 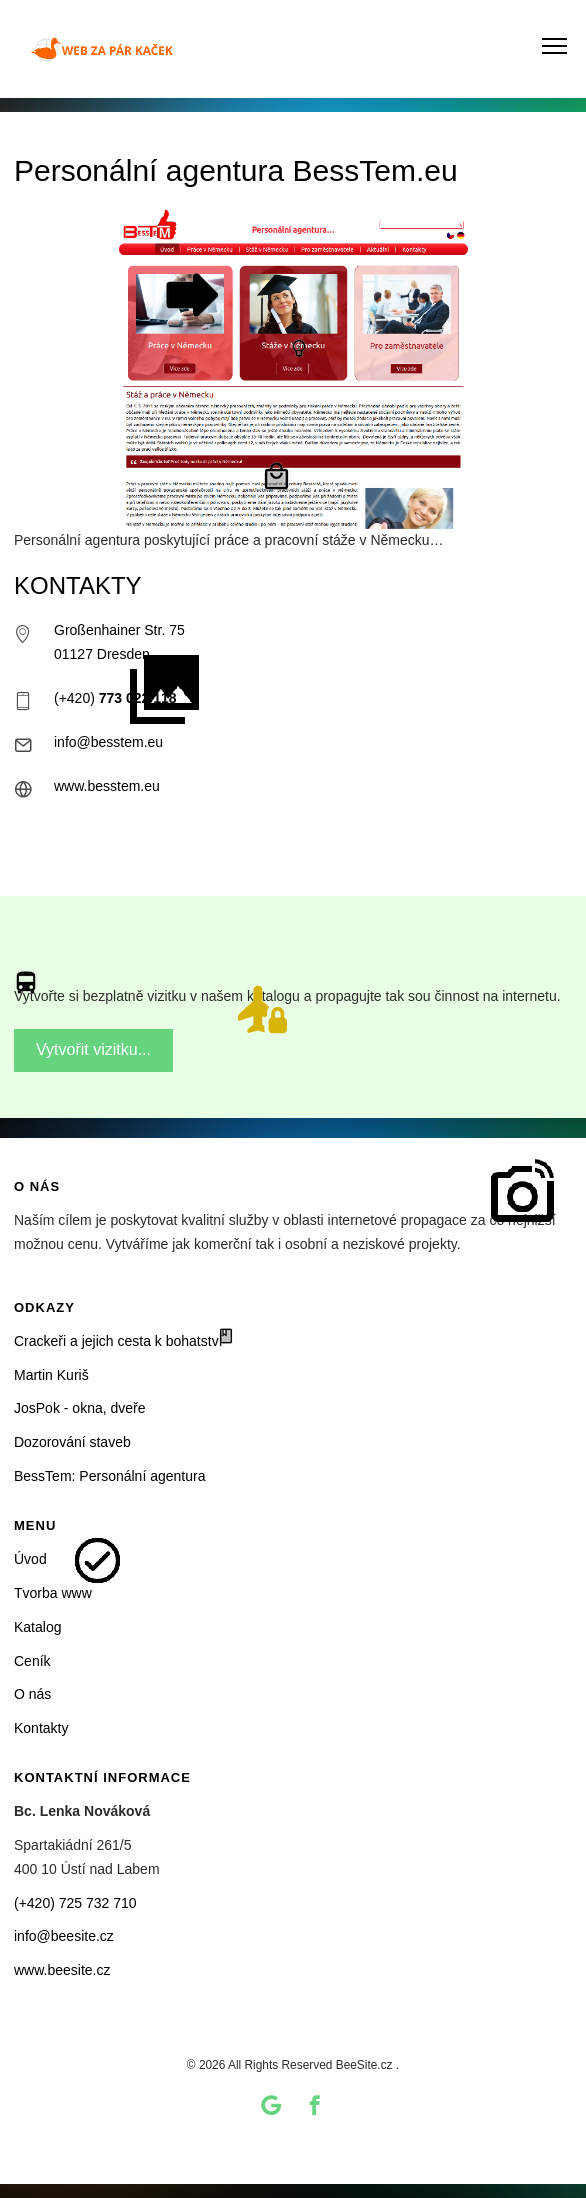 What do you see at coordinates (299, 348) in the screenshot?
I see `view tips or suggestions` at bounding box center [299, 348].